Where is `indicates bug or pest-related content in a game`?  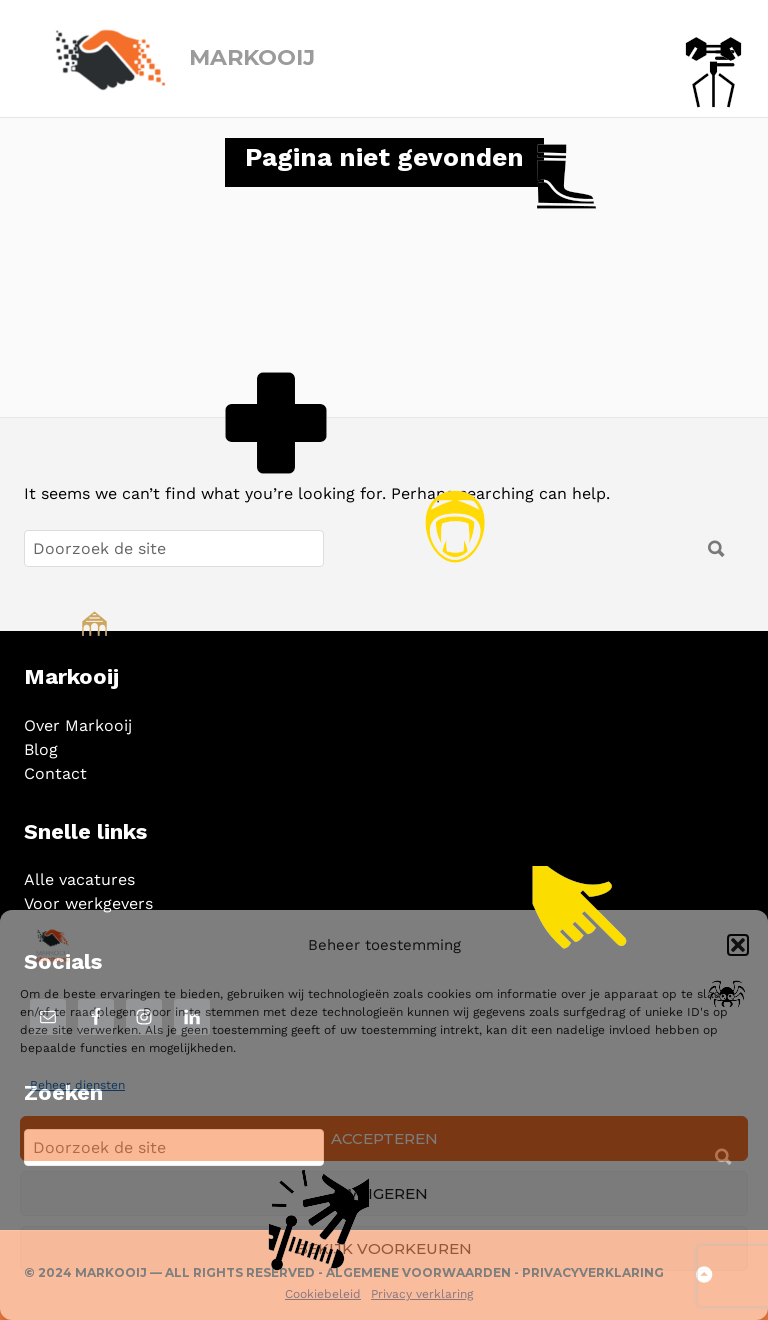
indicates bug or pest-related content in a game is located at coordinates (727, 995).